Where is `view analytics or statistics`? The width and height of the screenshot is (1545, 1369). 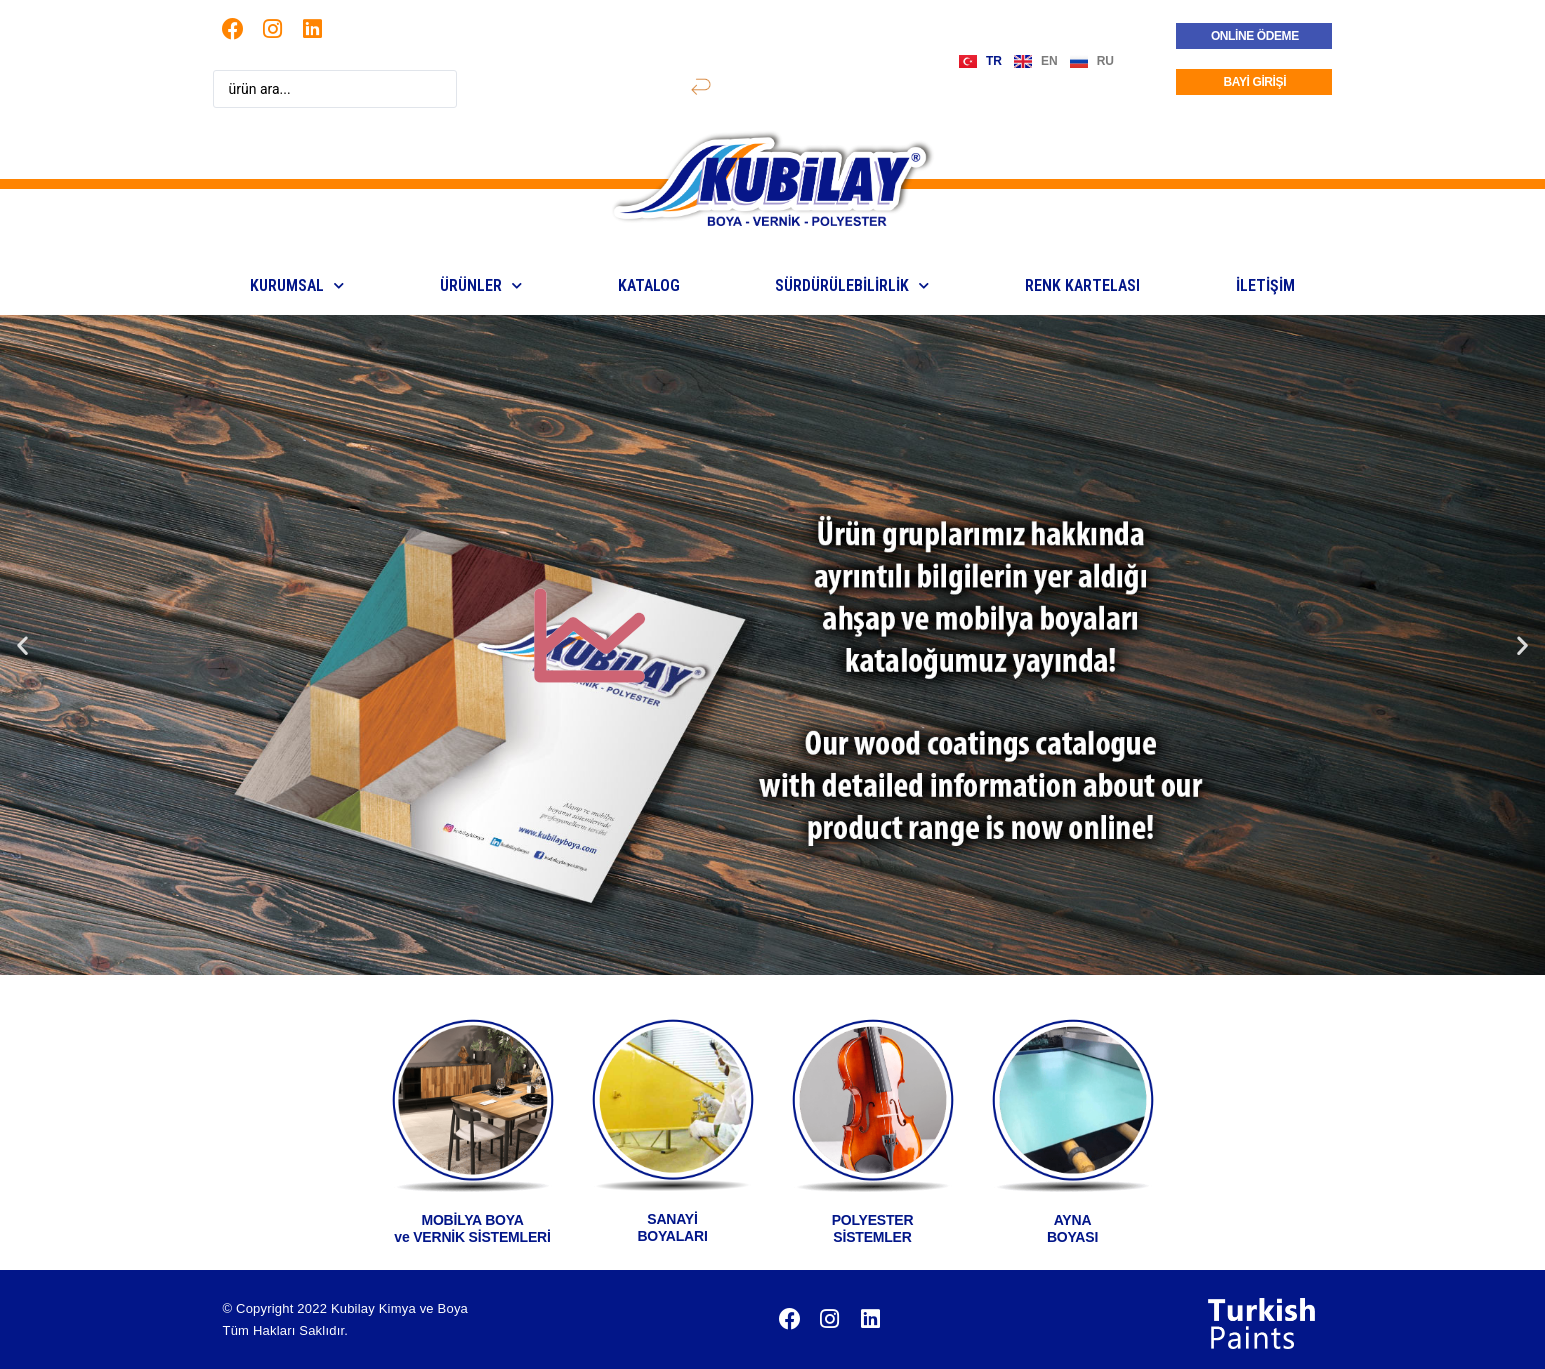 view analytics or statistics is located at coordinates (589, 635).